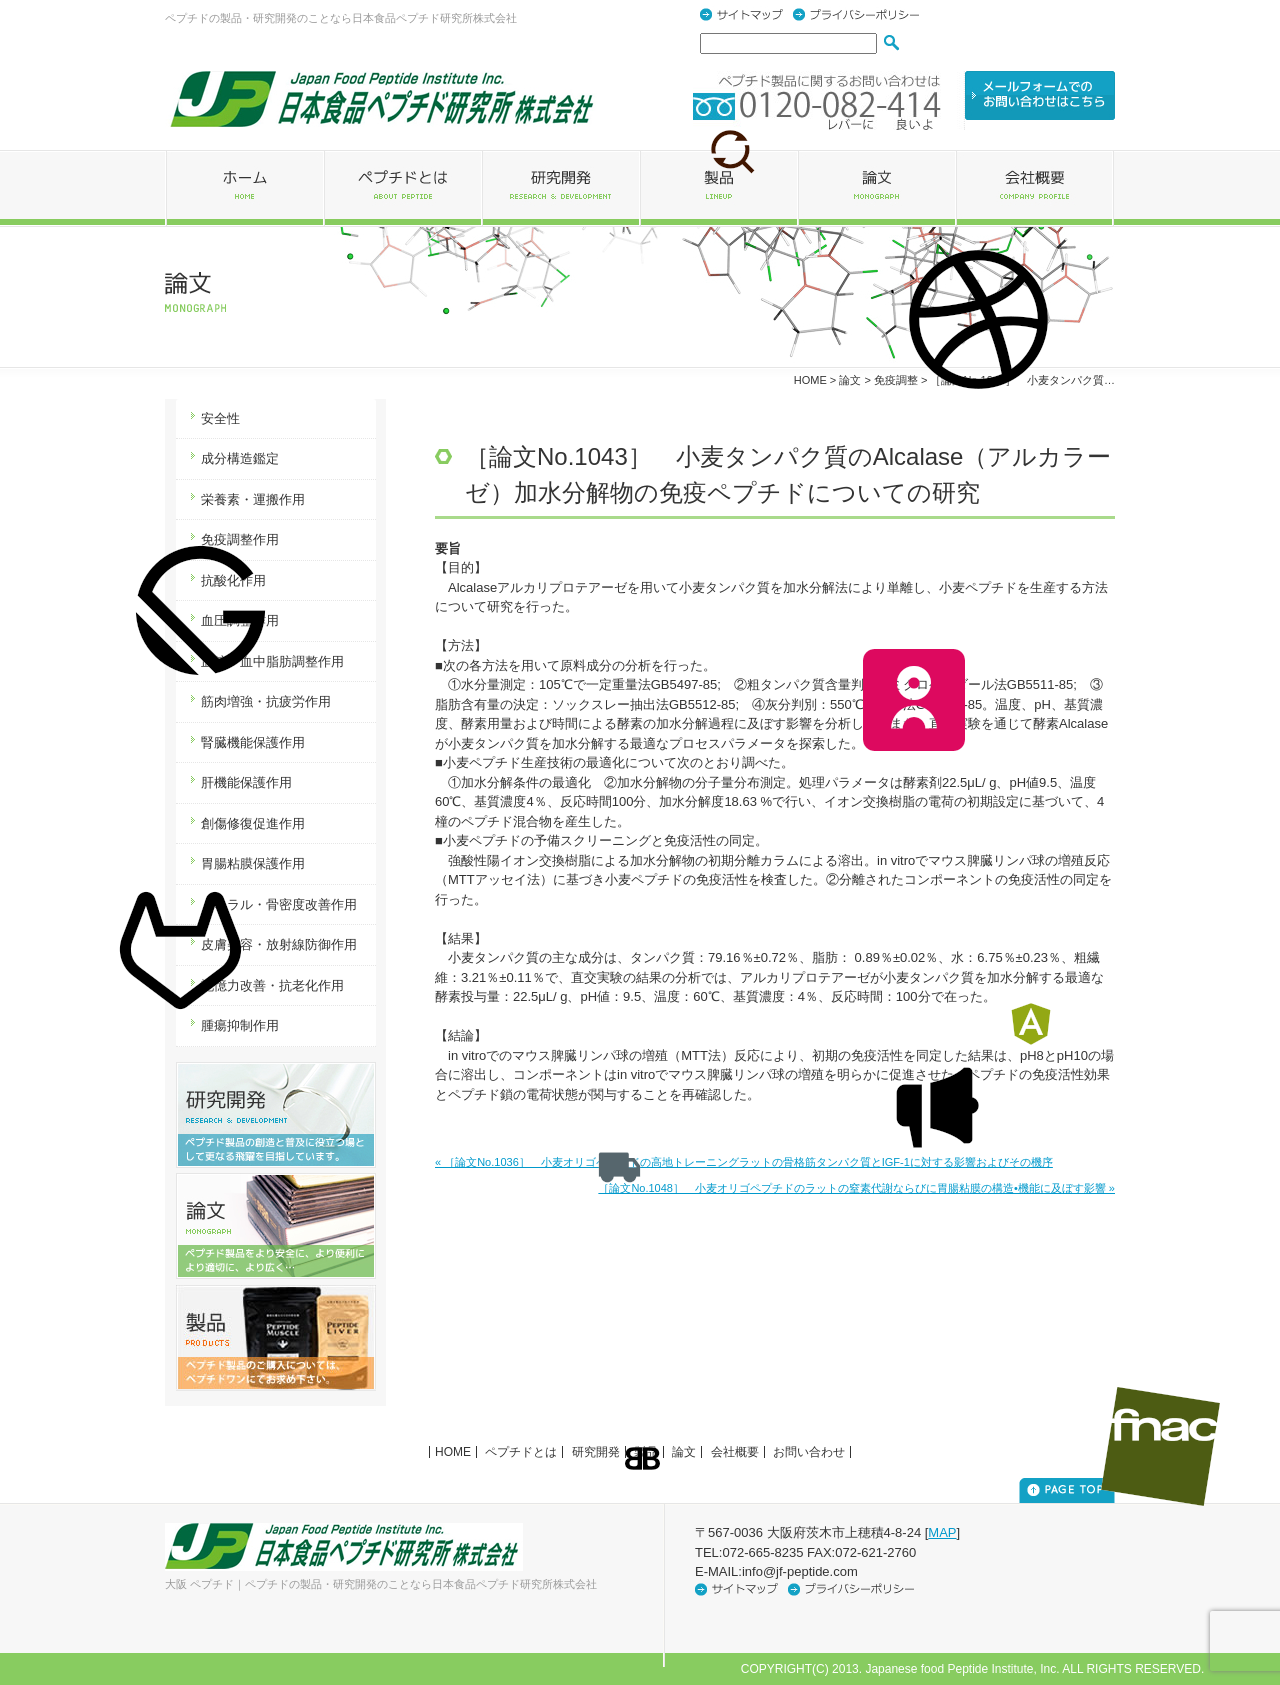 The width and height of the screenshot is (1280, 1685). What do you see at coordinates (642, 1458) in the screenshot?
I see `NodeBB forum software logo` at bounding box center [642, 1458].